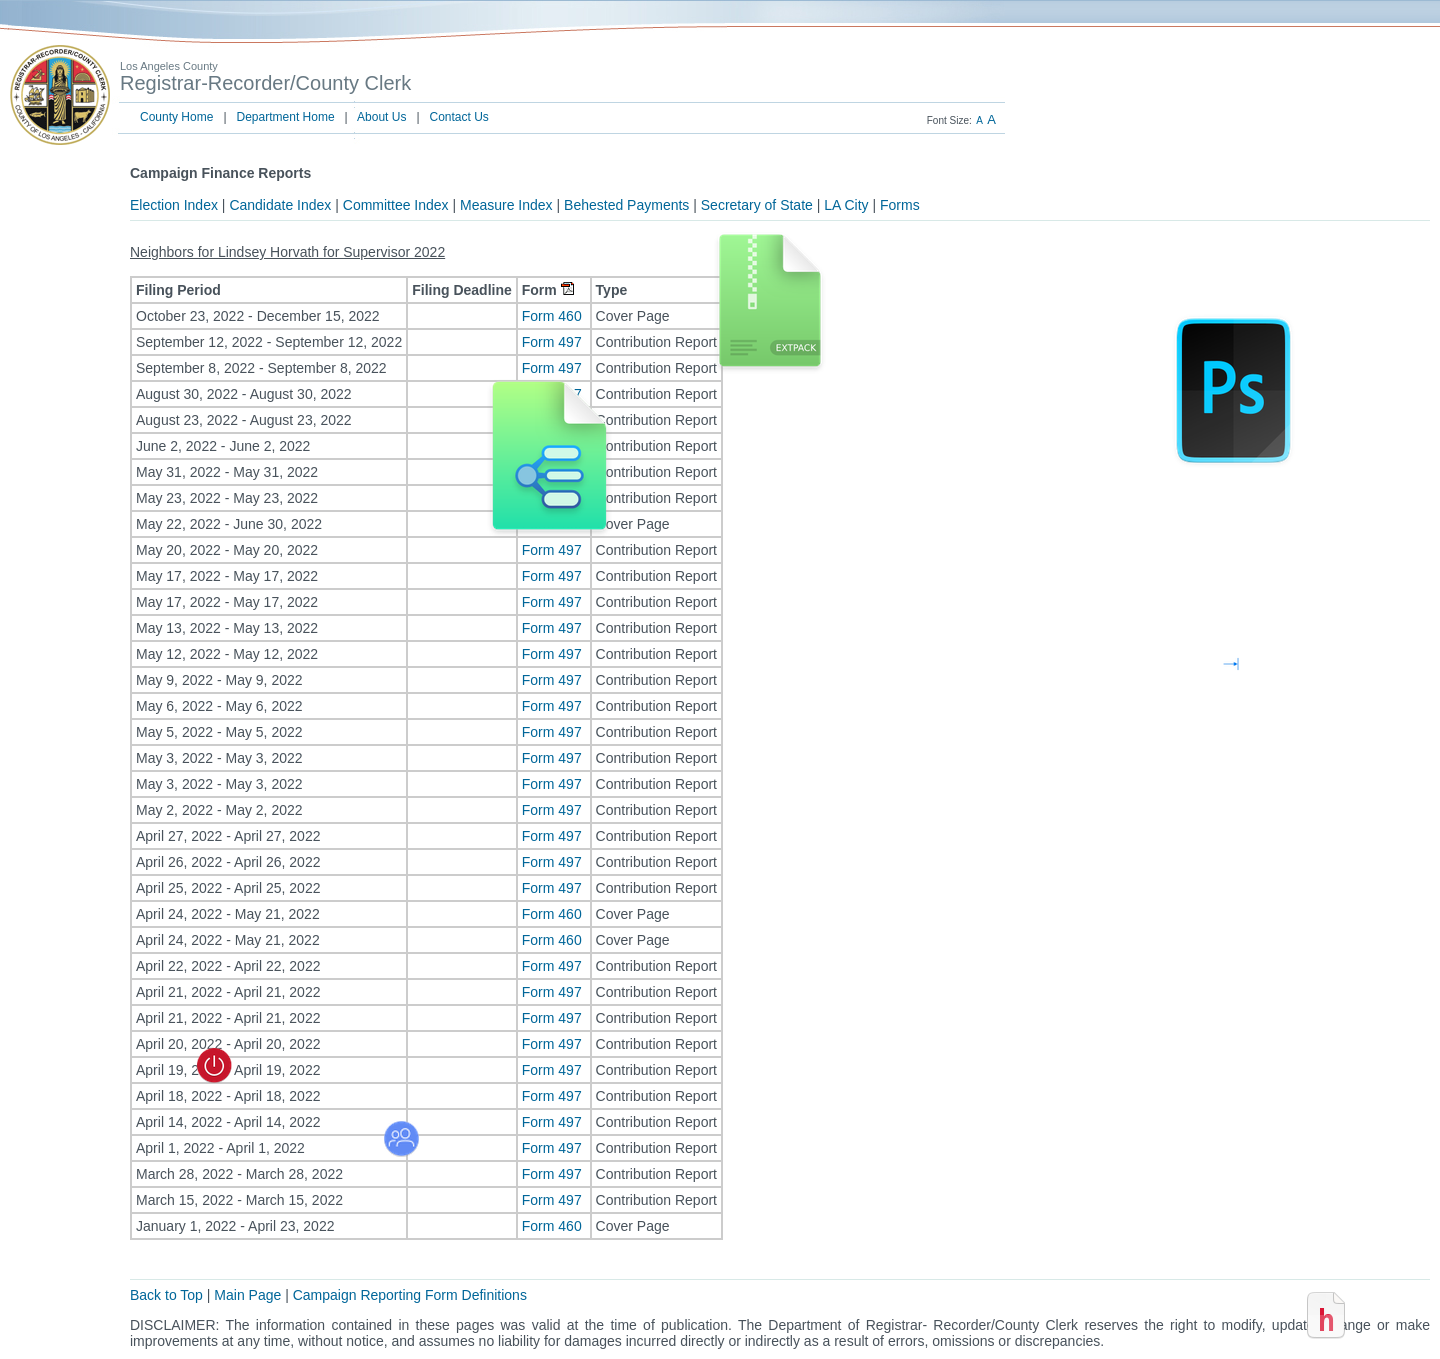 This screenshot has height=1359, width=1440. I want to click on virtualbox extension pack file, so click(770, 303).